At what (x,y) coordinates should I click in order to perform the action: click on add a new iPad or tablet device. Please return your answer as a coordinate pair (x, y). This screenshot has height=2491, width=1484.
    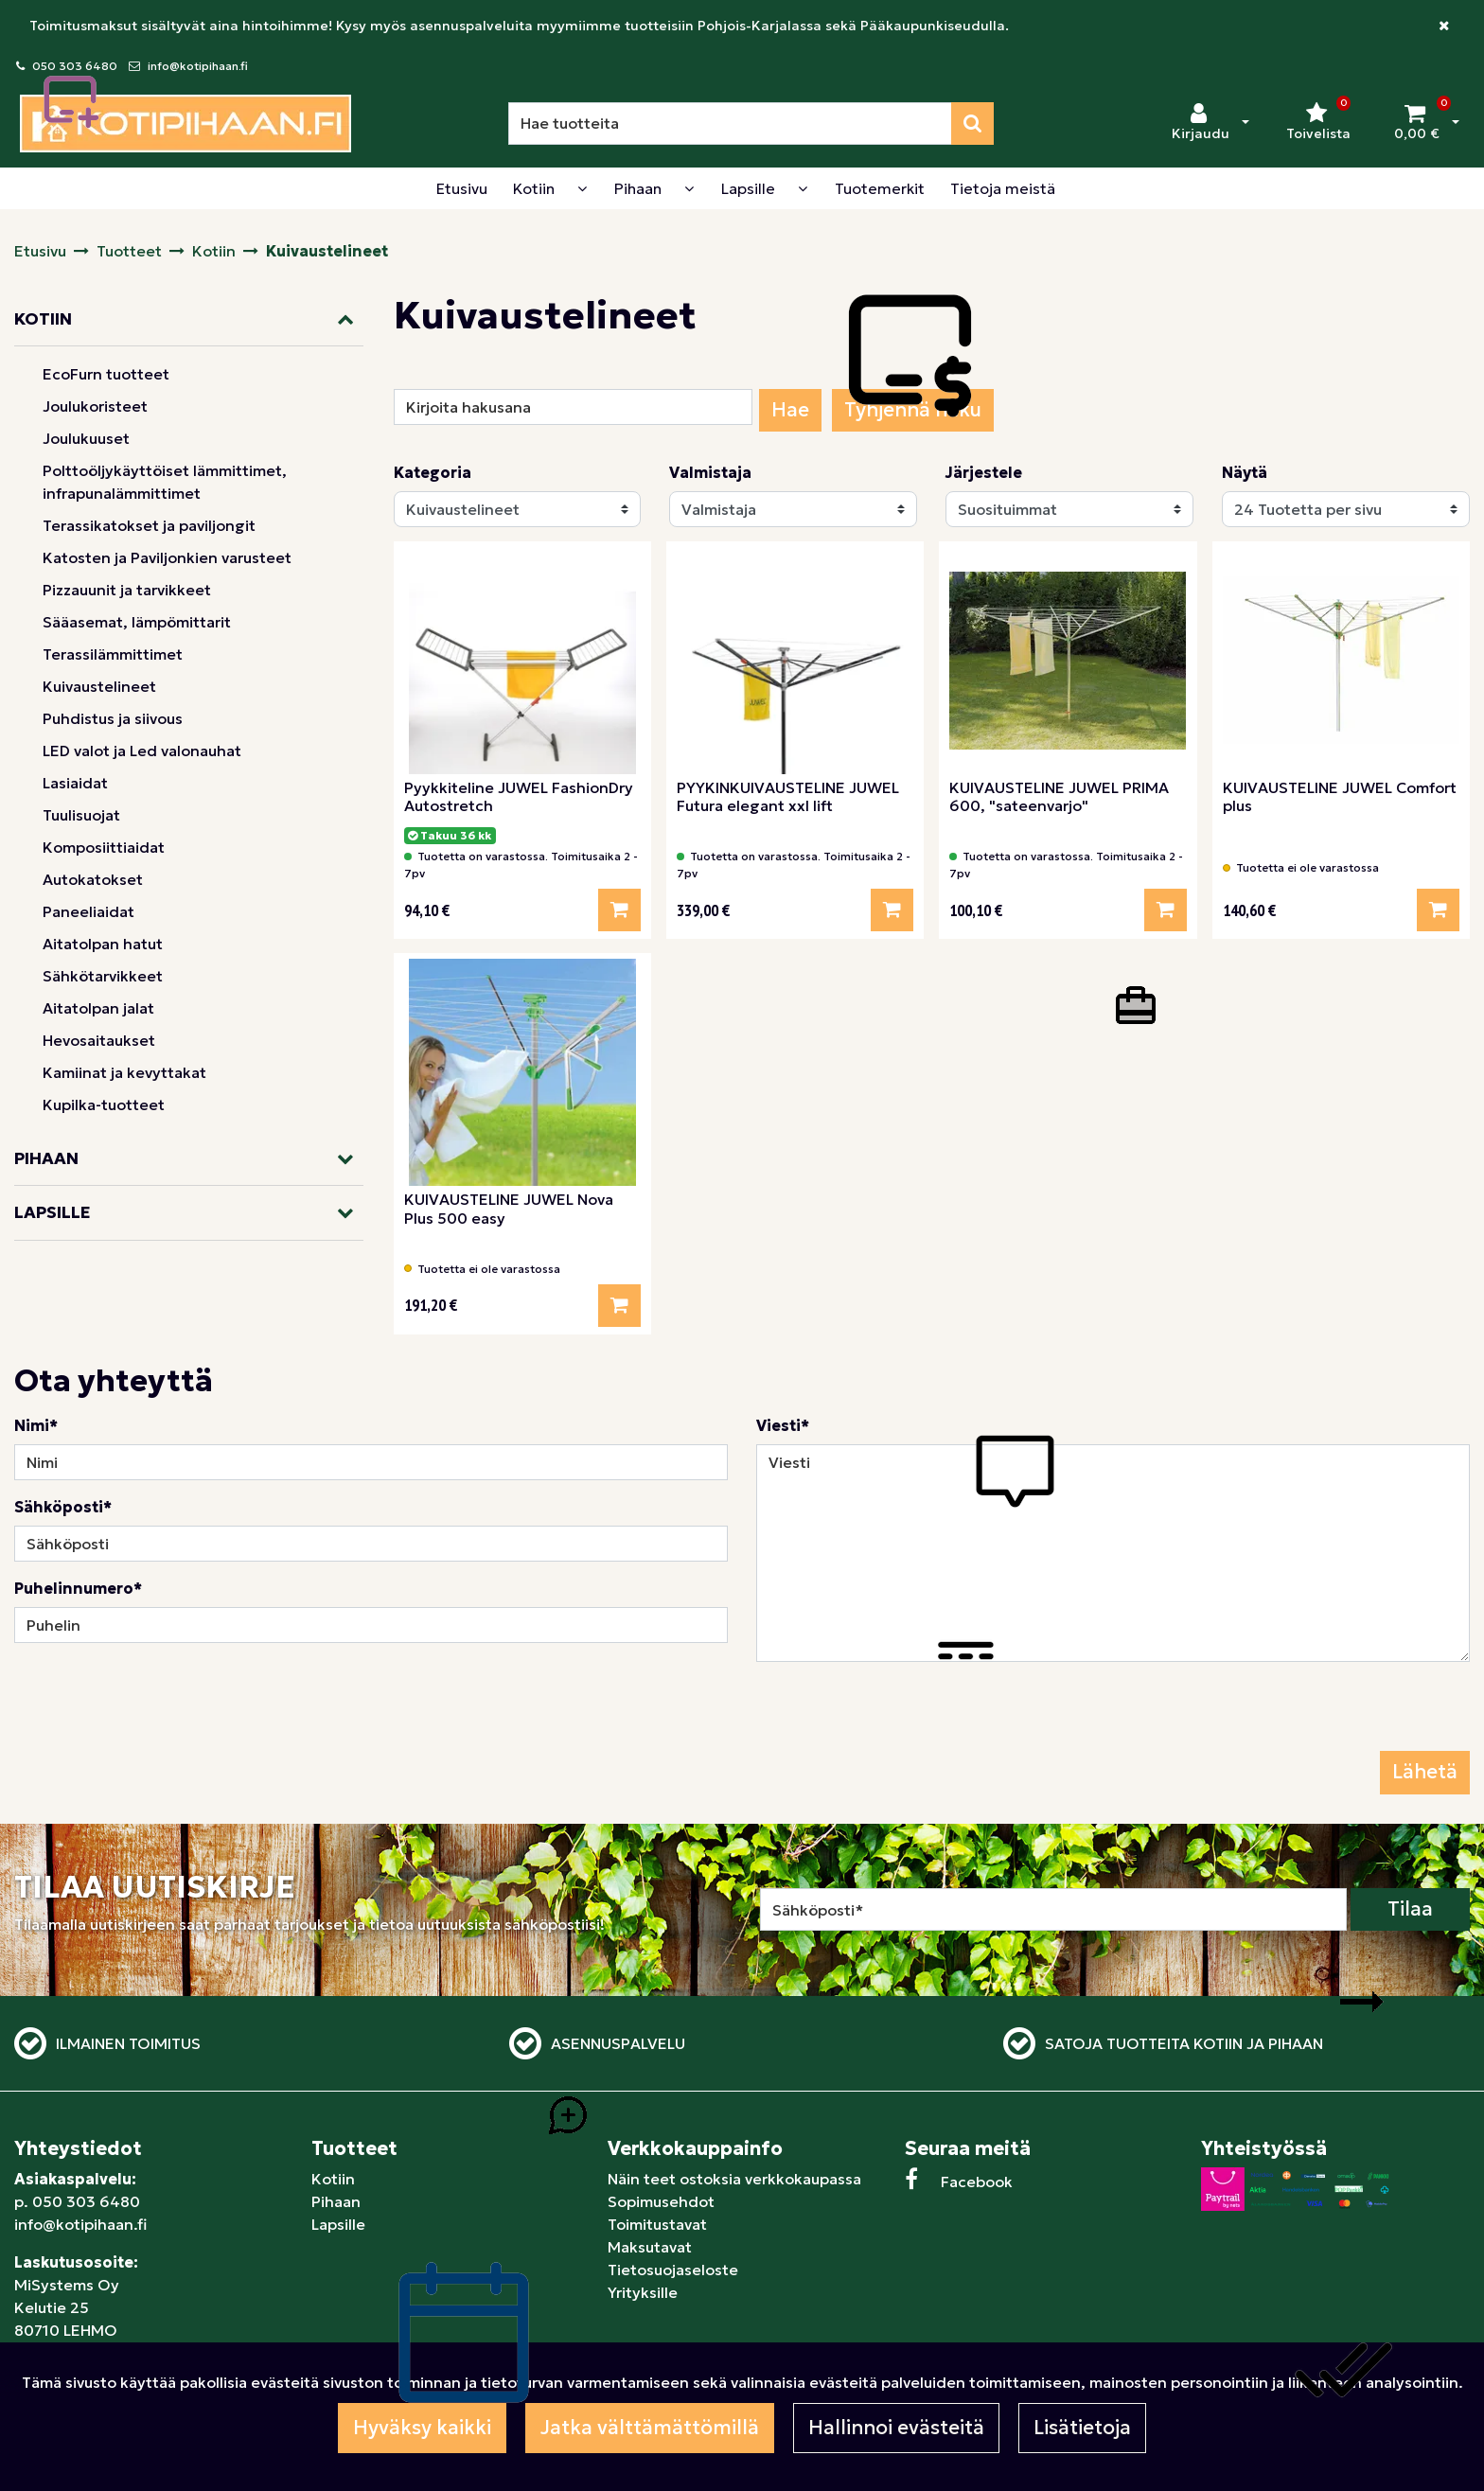
    Looking at the image, I should click on (70, 99).